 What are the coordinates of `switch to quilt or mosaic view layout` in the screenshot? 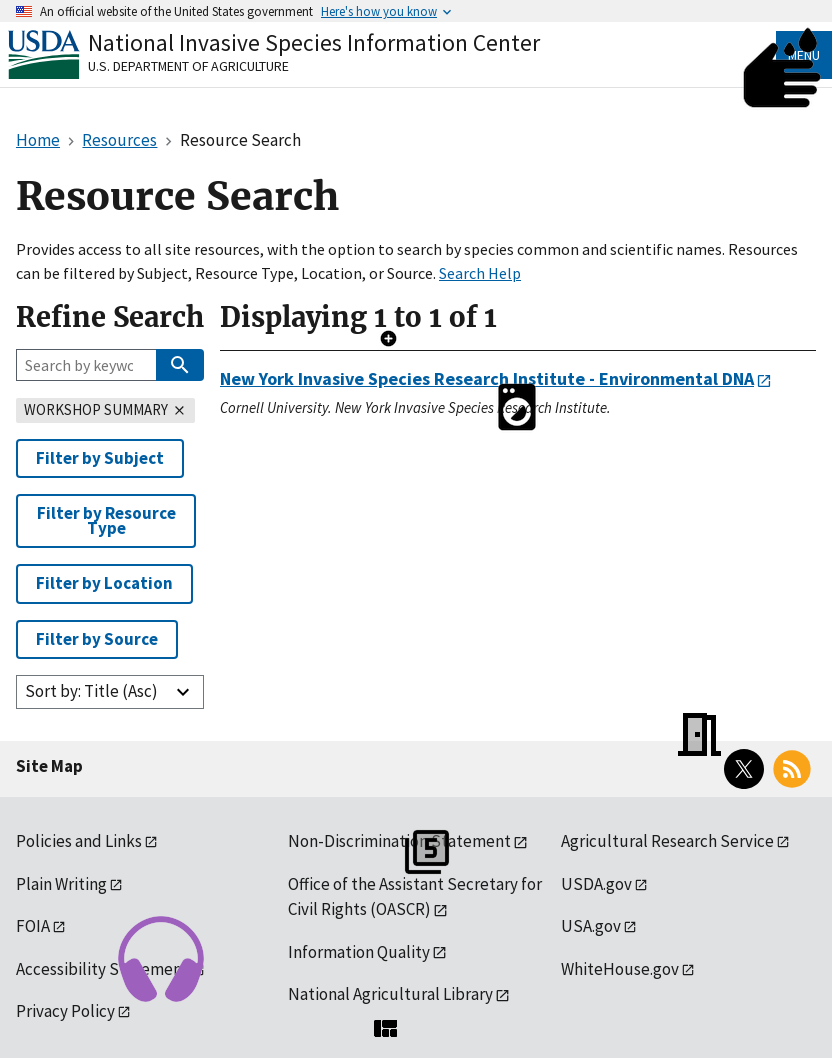 It's located at (385, 1029).